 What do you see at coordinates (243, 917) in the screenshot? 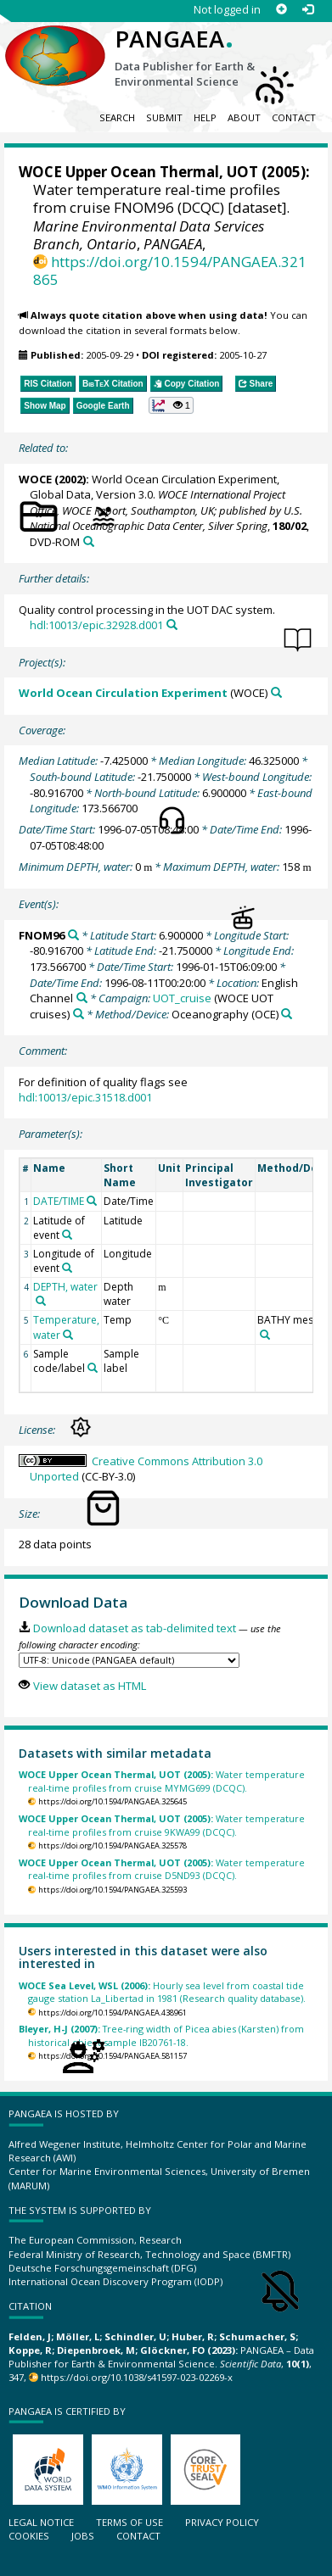
I see `access cable car or gondola transit options` at bounding box center [243, 917].